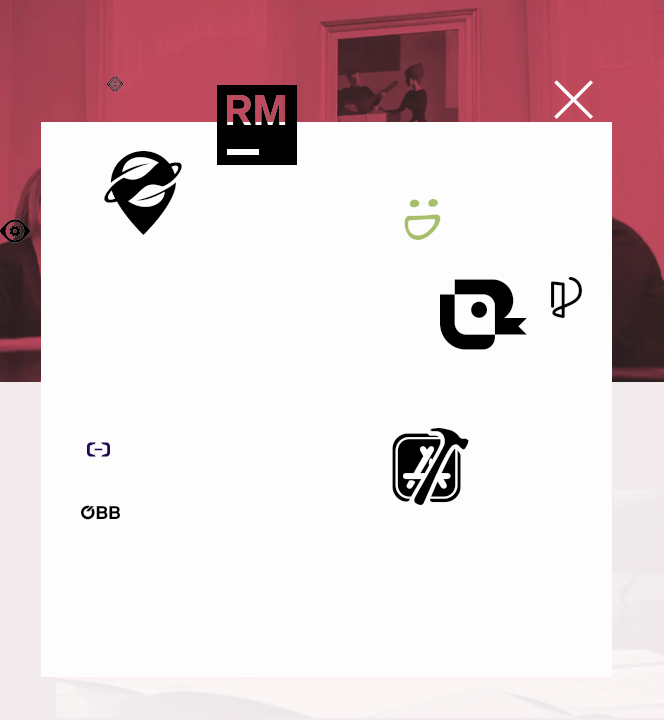  What do you see at coordinates (143, 193) in the screenshot?
I see `open organic maps app` at bounding box center [143, 193].